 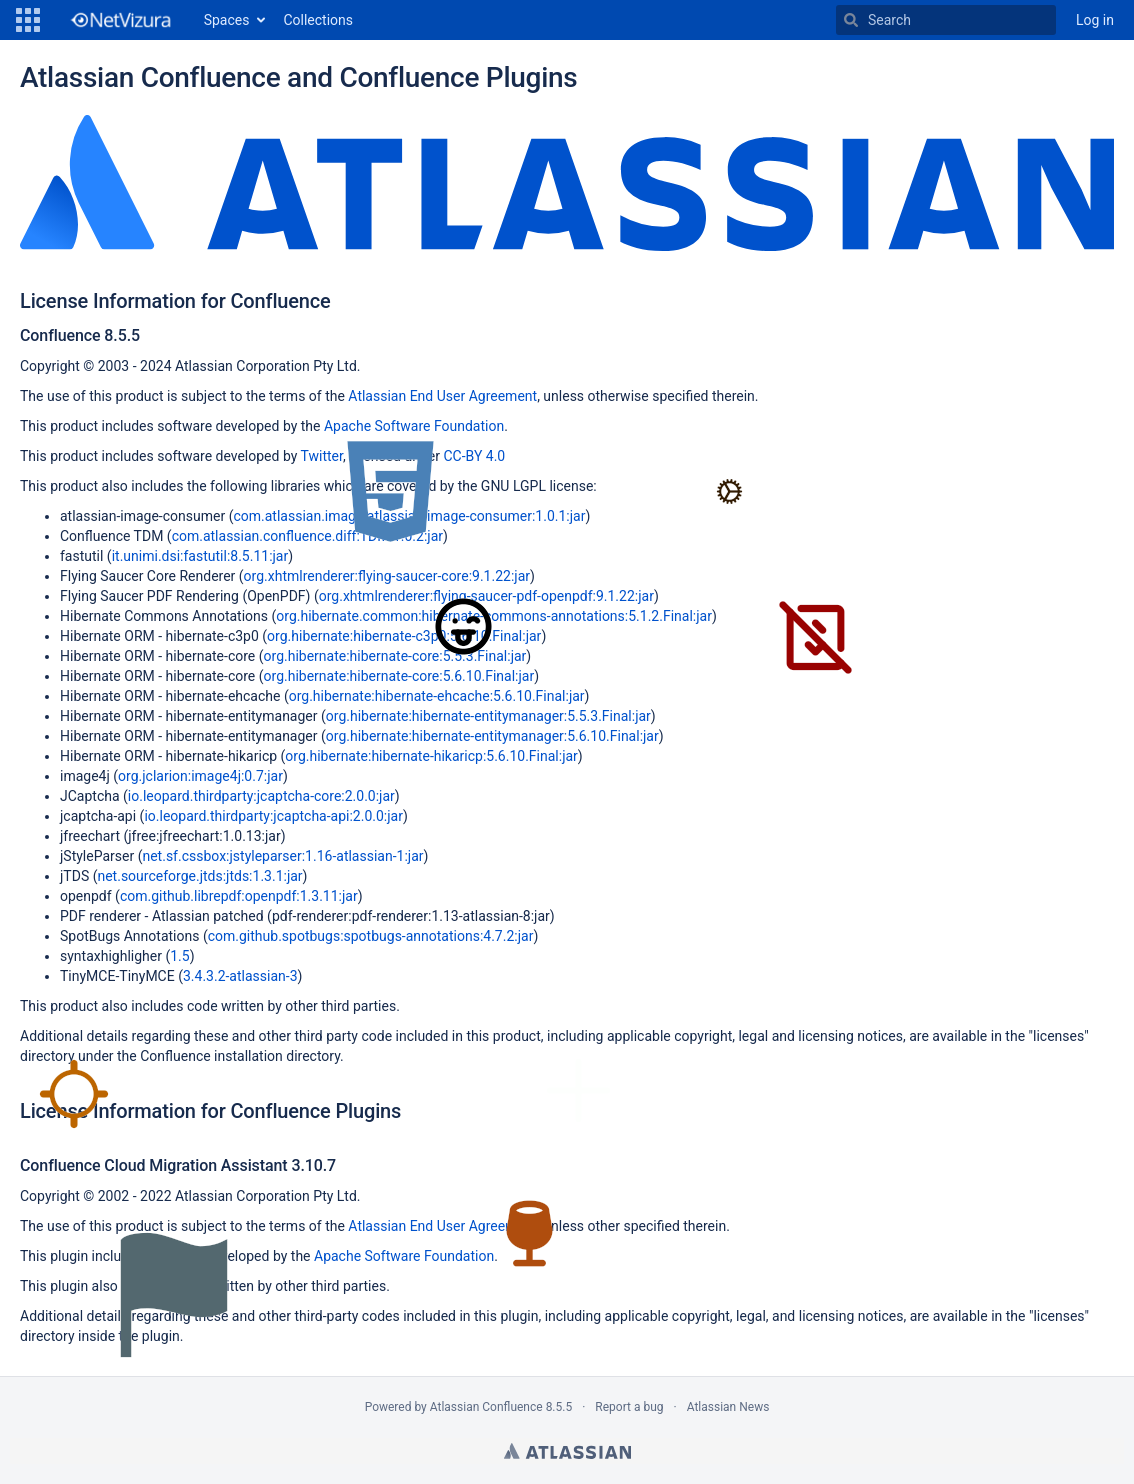 I want to click on view drink or beverage options, so click(x=529, y=1233).